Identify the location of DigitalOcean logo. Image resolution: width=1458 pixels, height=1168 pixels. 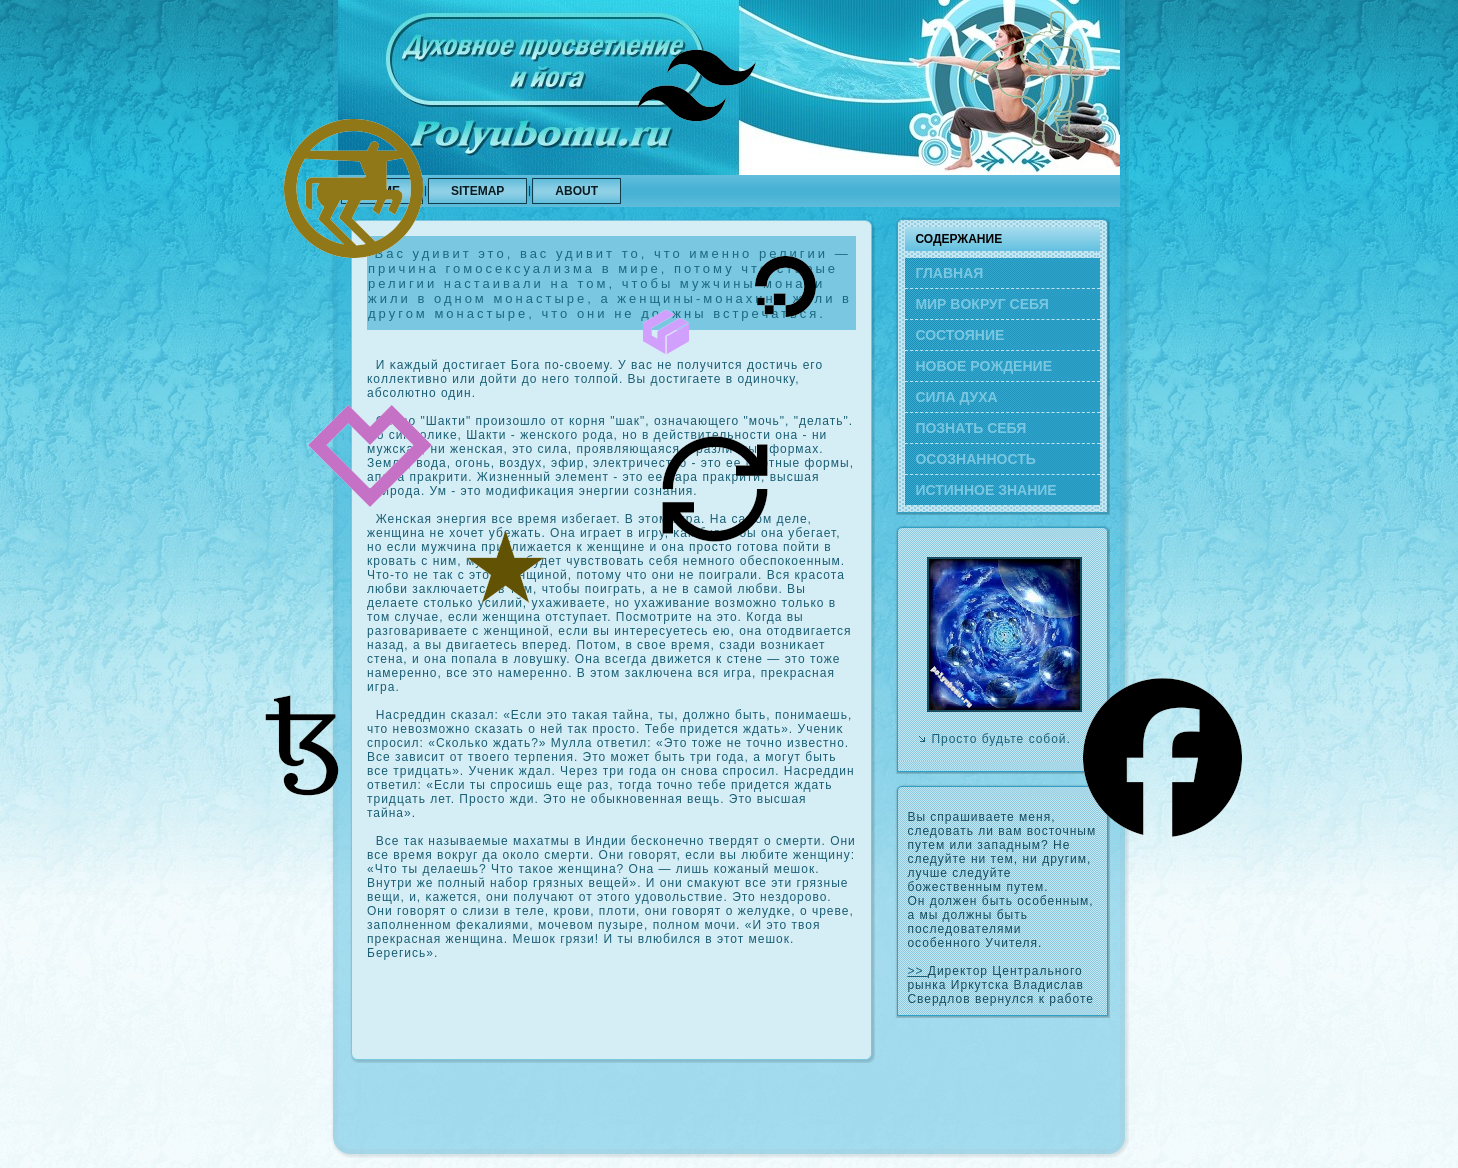
(785, 286).